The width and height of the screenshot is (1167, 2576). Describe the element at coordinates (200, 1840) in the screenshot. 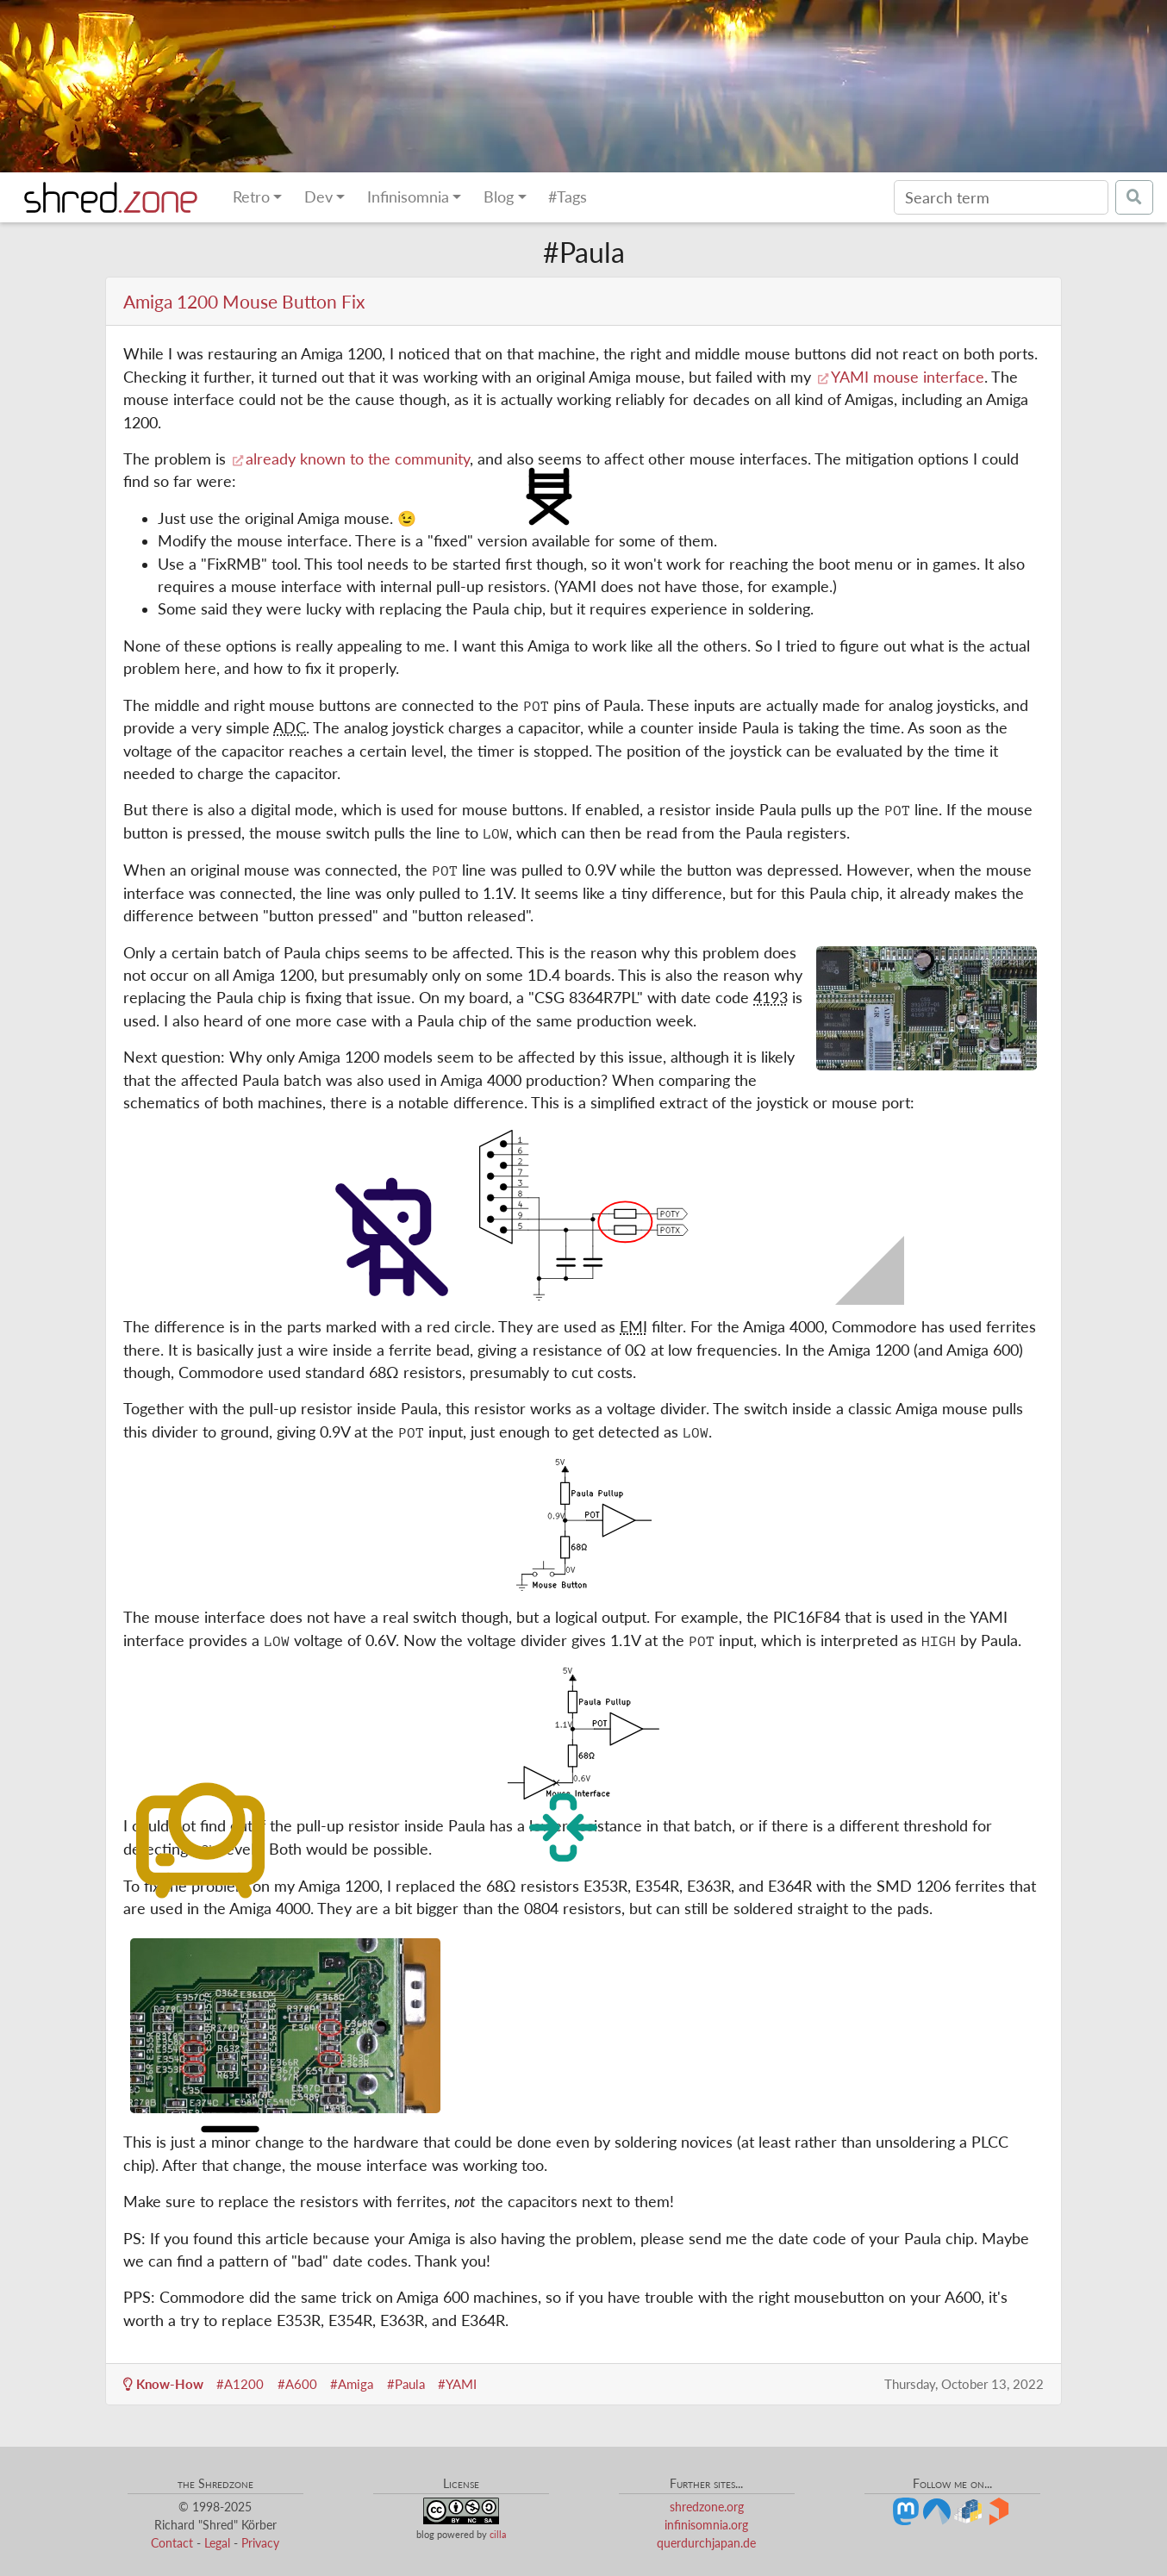

I see `connect to a projector device` at that location.